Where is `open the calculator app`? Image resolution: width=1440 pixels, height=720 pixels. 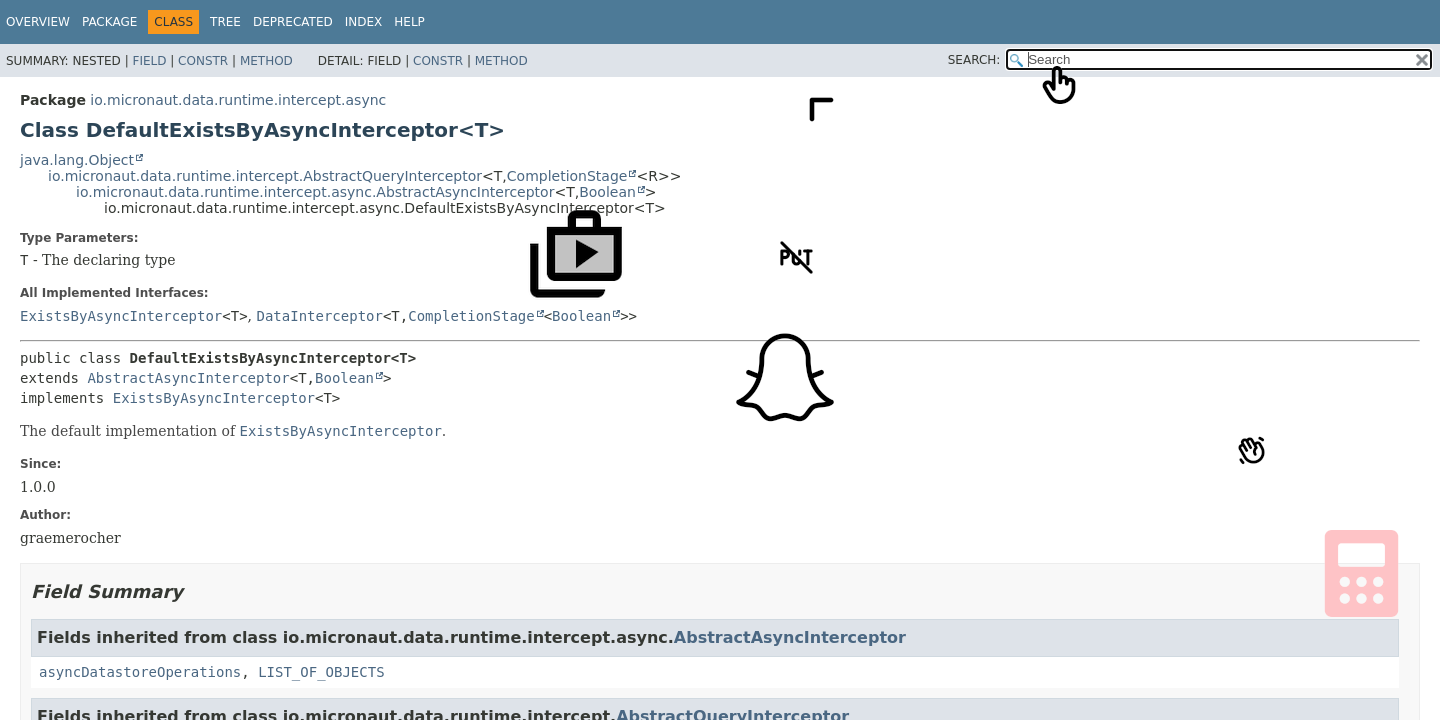 open the calculator app is located at coordinates (1361, 573).